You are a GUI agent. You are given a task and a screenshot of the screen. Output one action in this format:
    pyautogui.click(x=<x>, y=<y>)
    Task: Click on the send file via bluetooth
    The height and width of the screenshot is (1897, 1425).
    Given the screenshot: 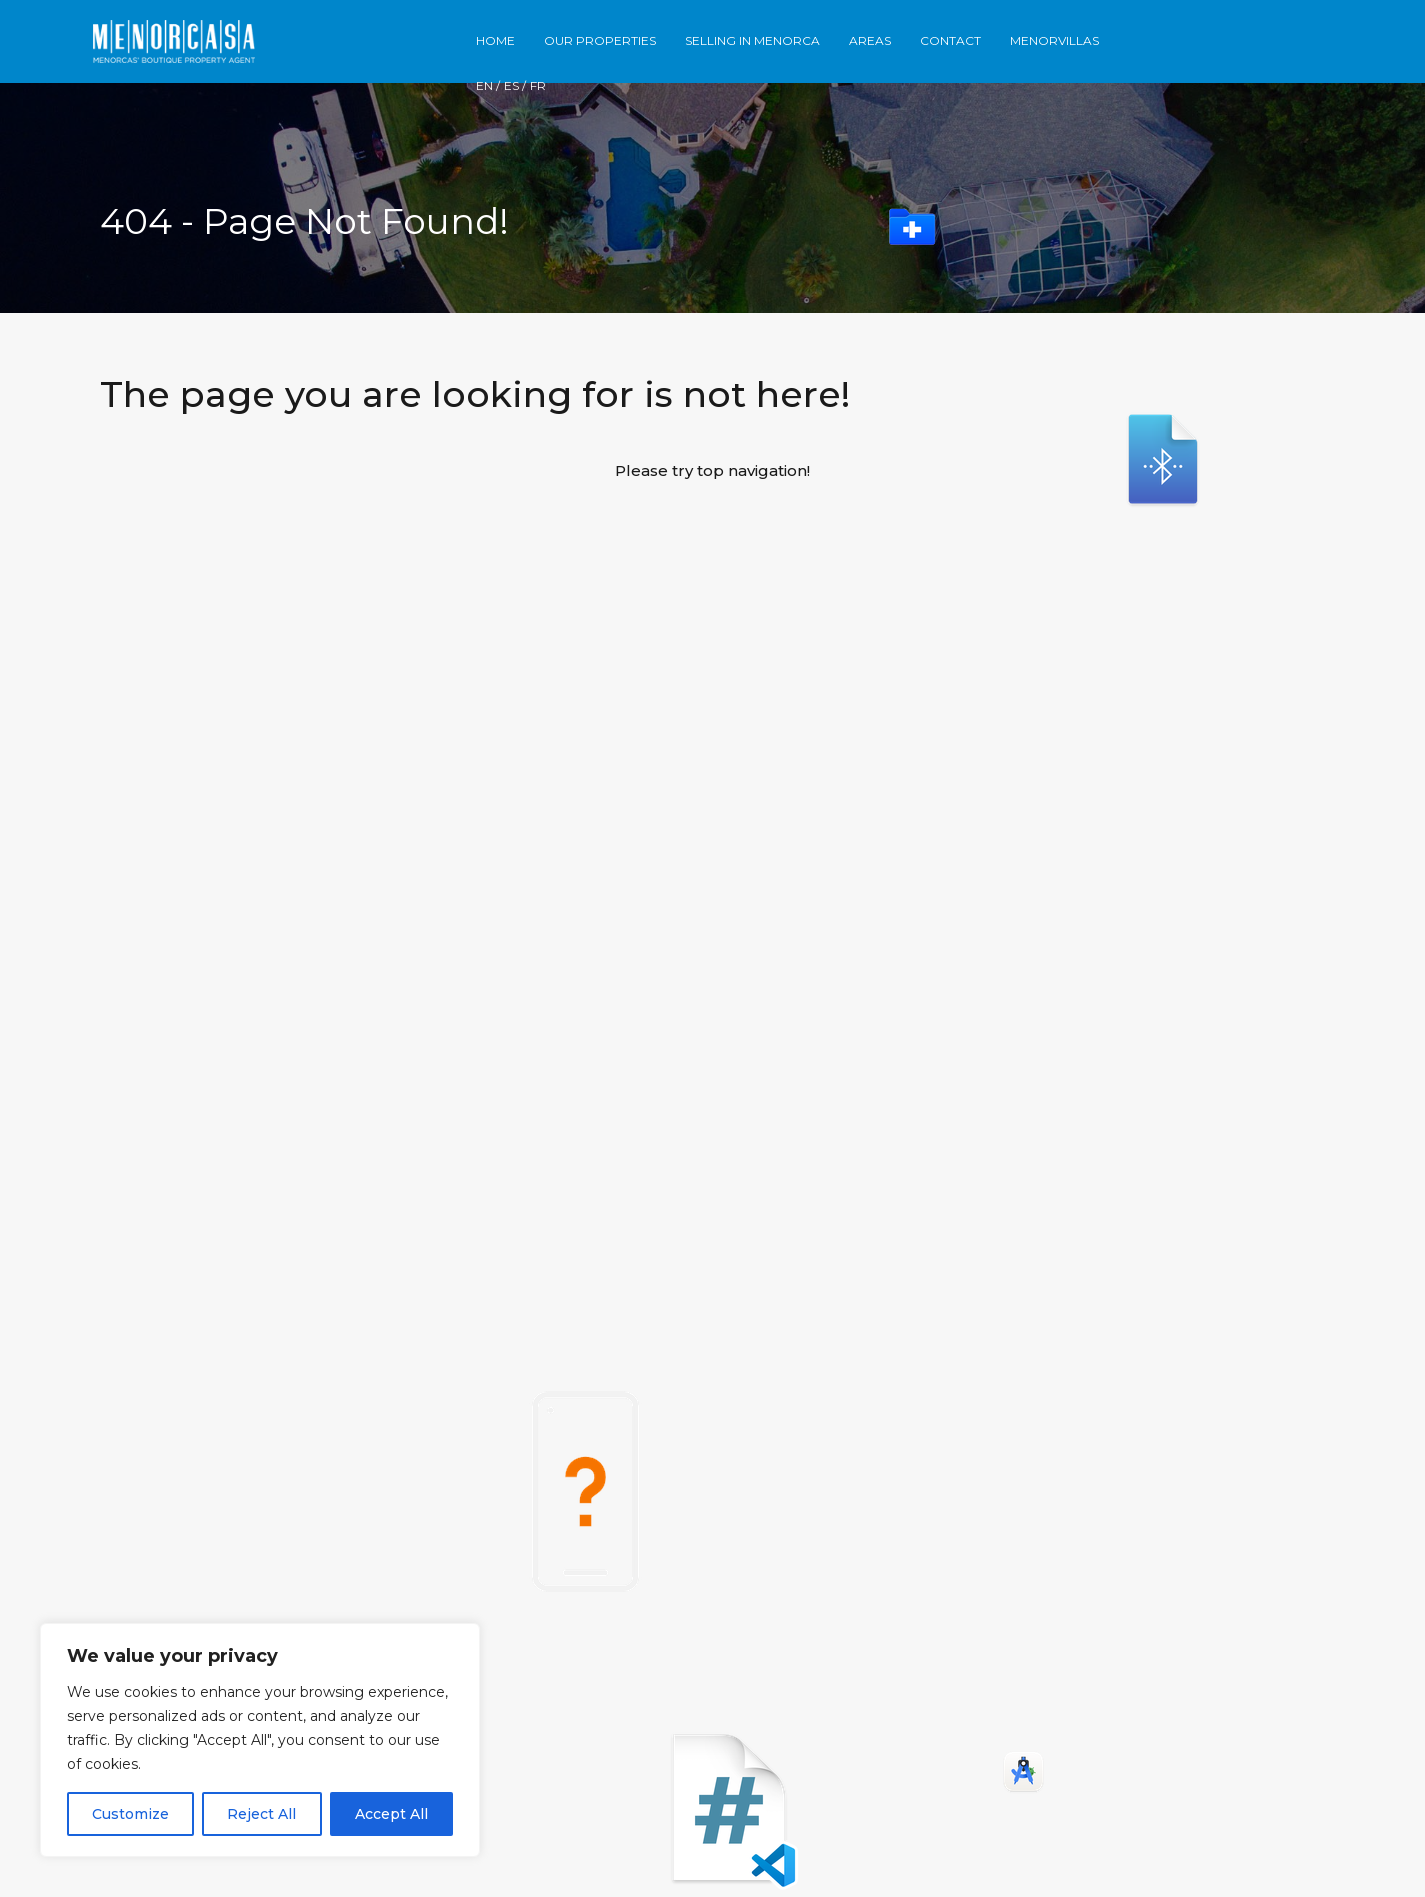 What is the action you would take?
    pyautogui.click(x=1163, y=459)
    